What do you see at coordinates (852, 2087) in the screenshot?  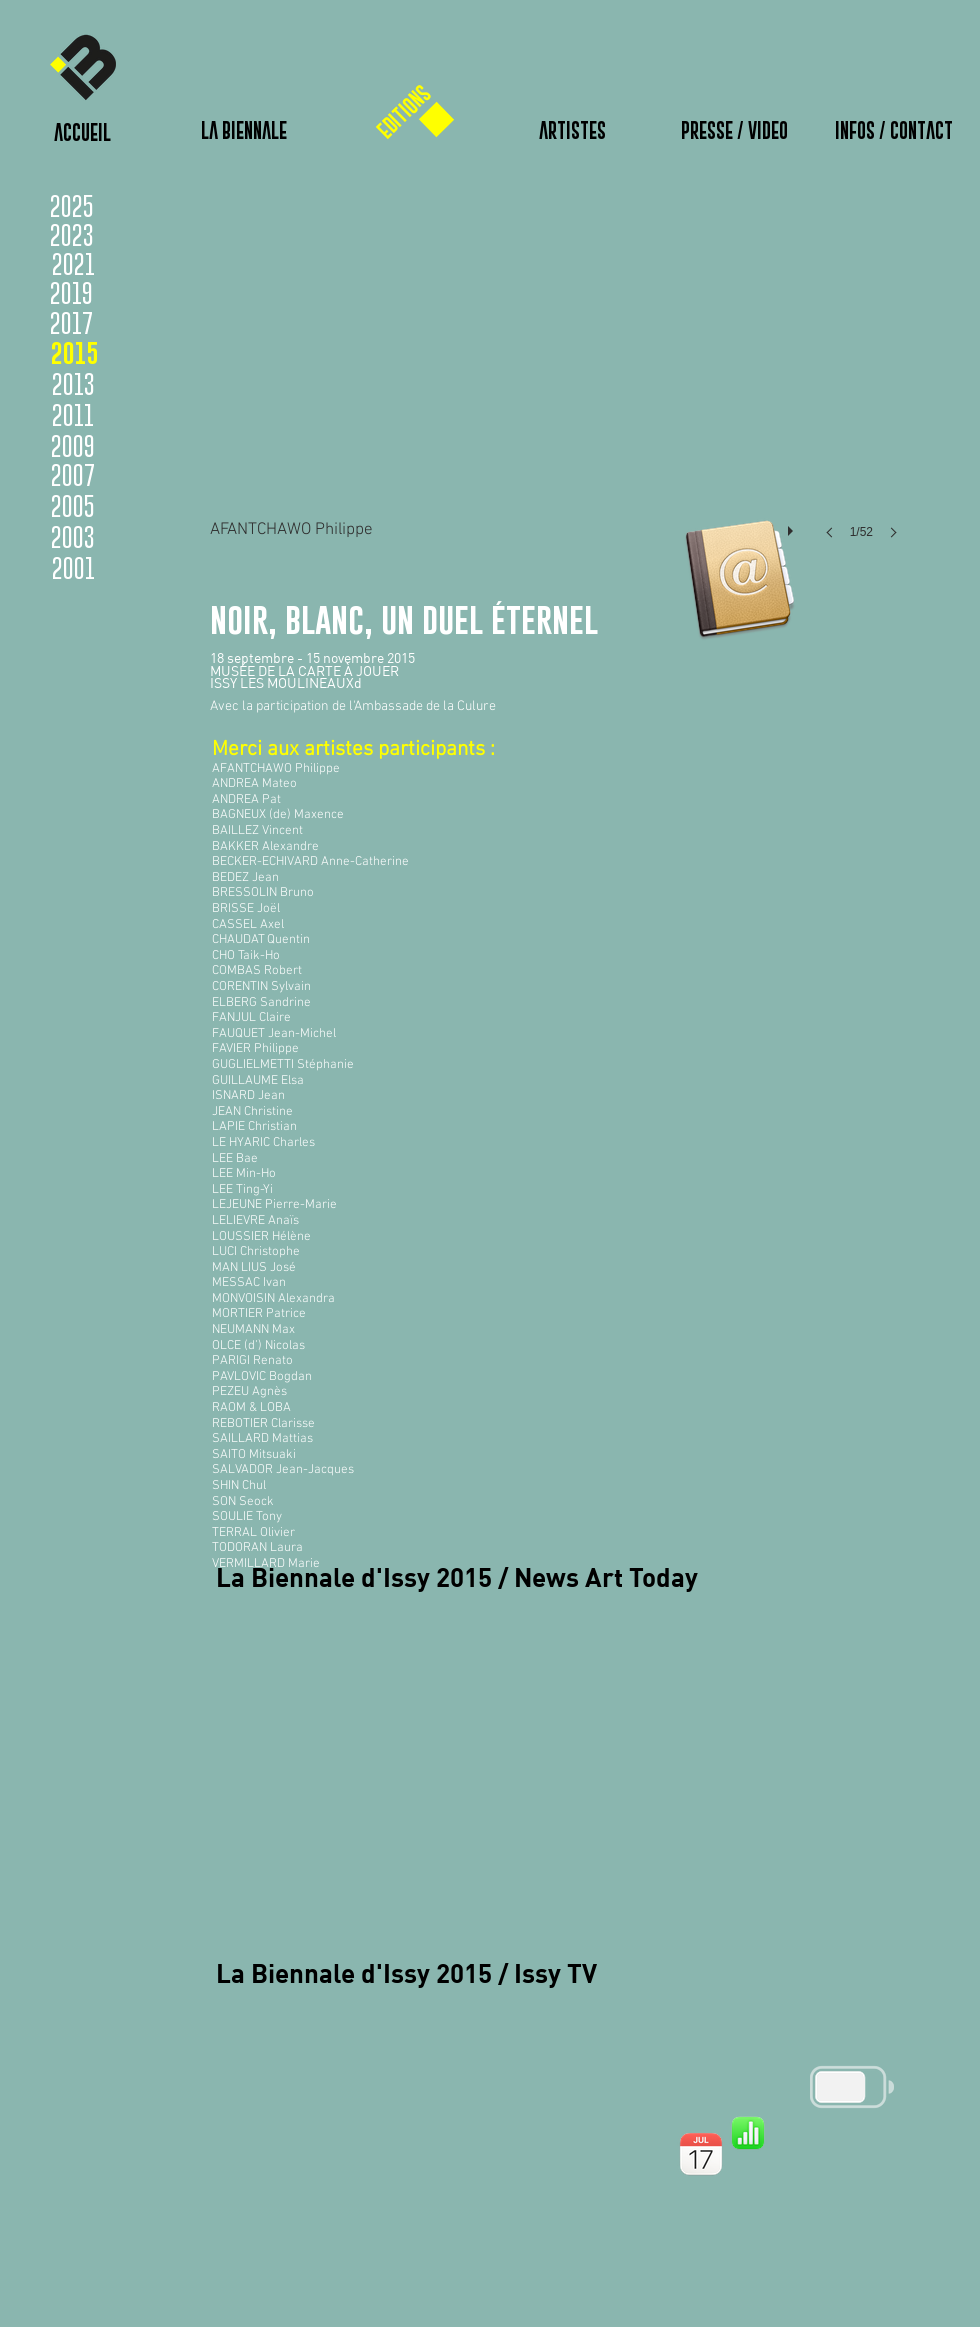 I see `indicates battery at 70% charge` at bounding box center [852, 2087].